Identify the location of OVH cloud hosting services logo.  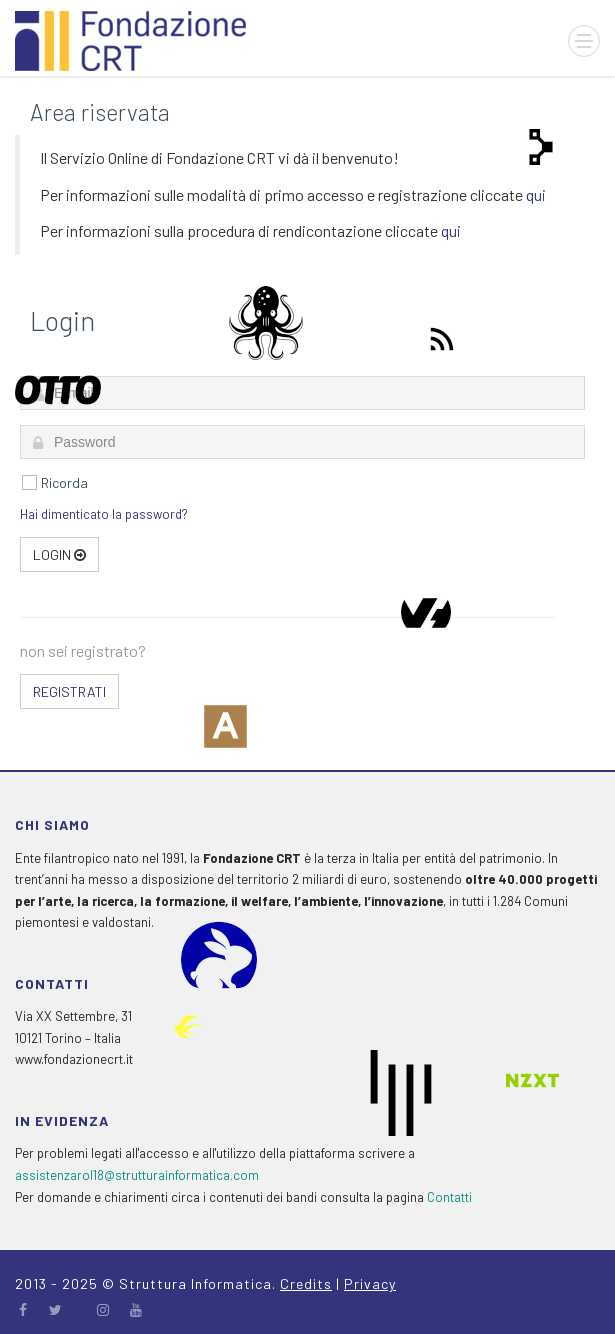
(426, 613).